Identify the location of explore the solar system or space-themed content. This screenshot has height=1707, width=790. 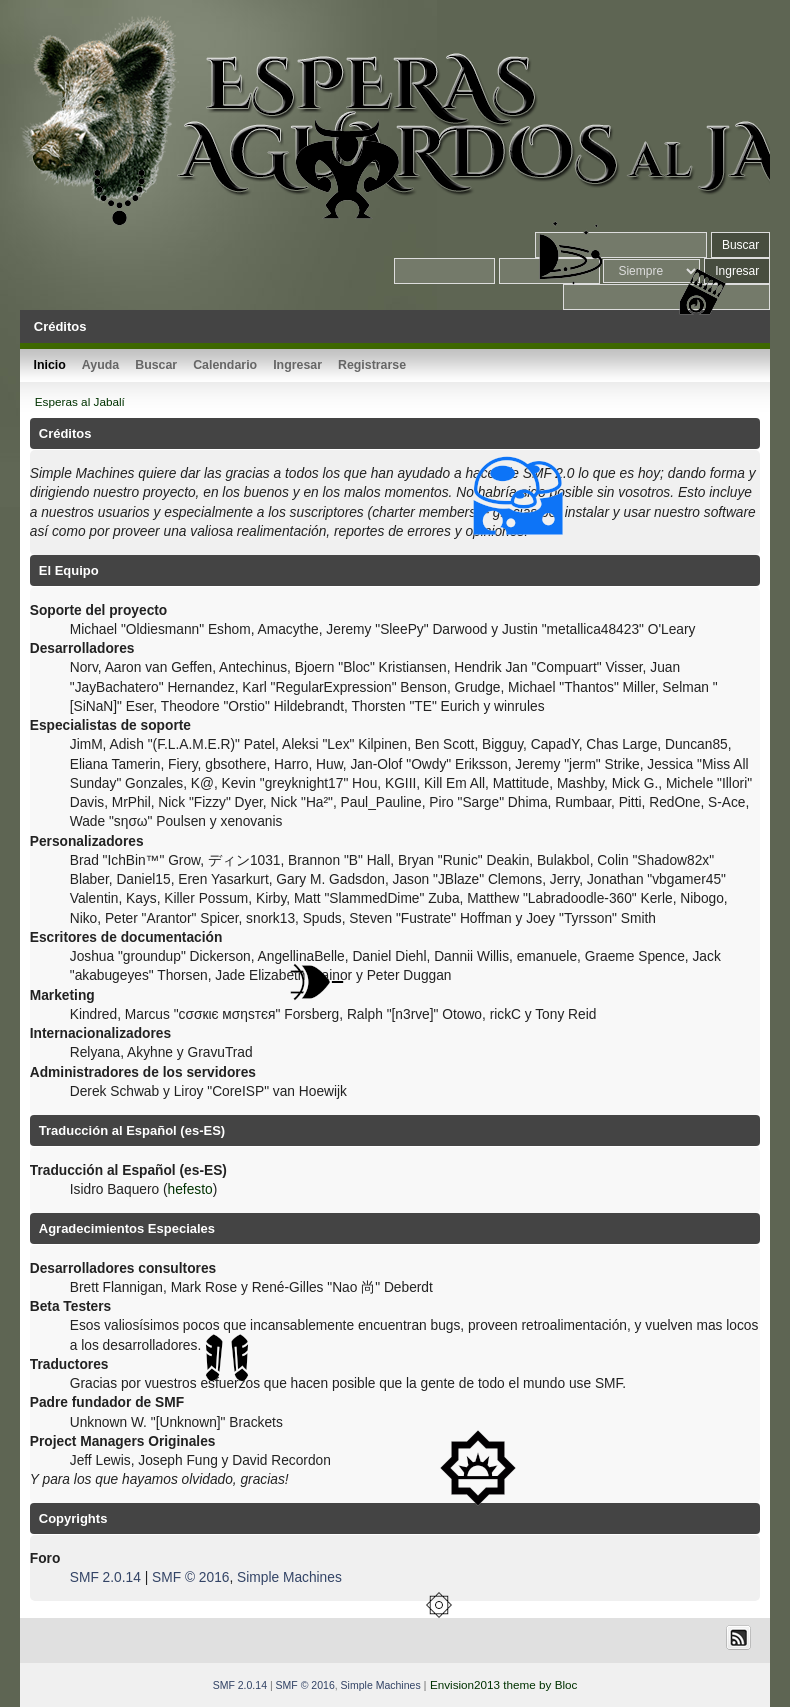
(573, 255).